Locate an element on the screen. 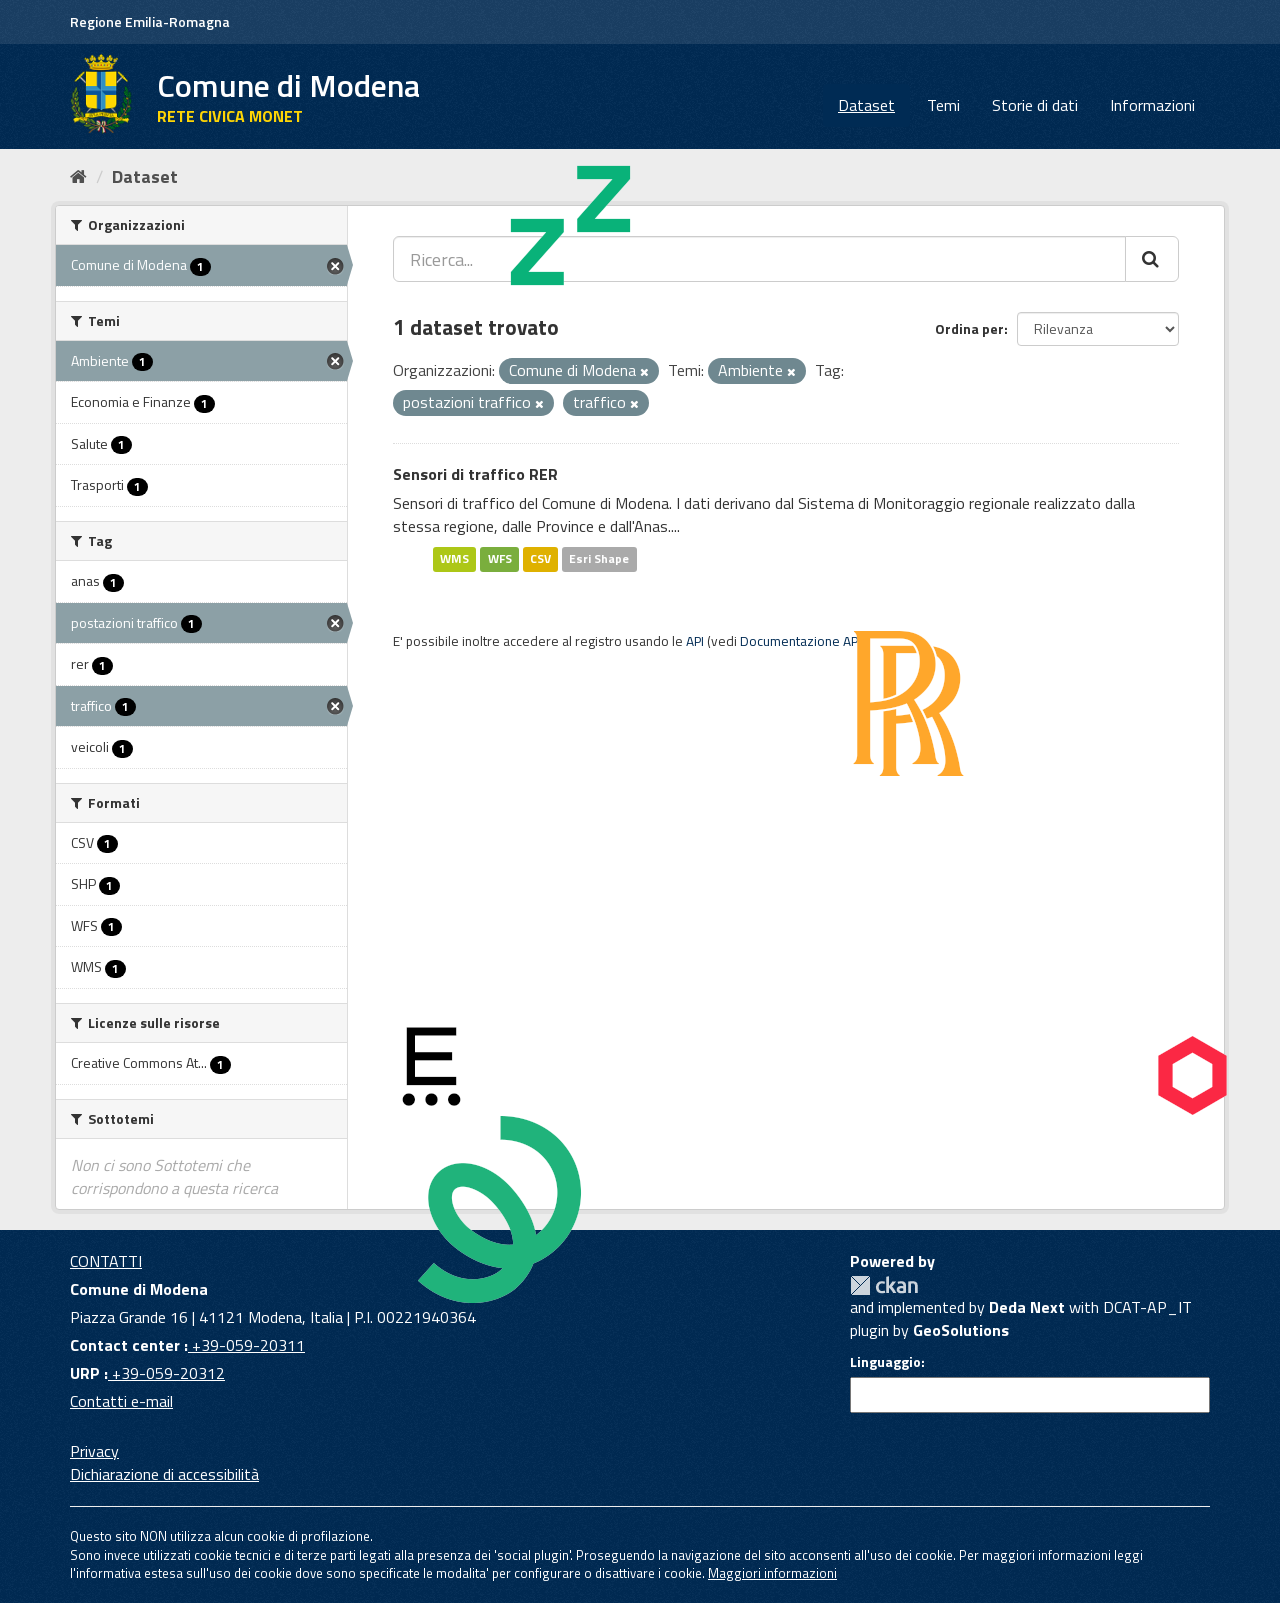  apply emphasis formatting to selected text is located at coordinates (431, 1064).